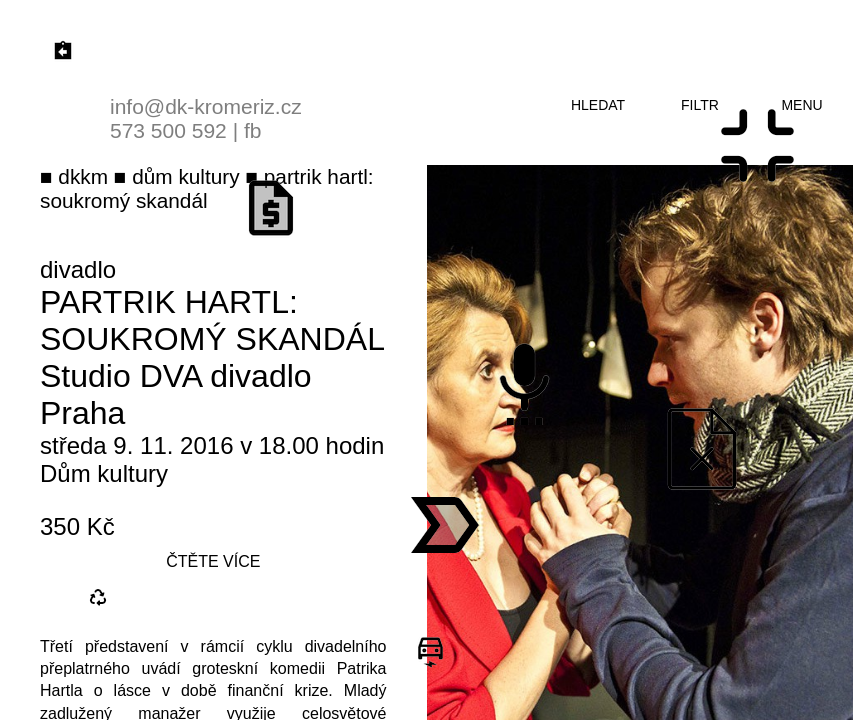  I want to click on return or send back an assignment, so click(63, 51).